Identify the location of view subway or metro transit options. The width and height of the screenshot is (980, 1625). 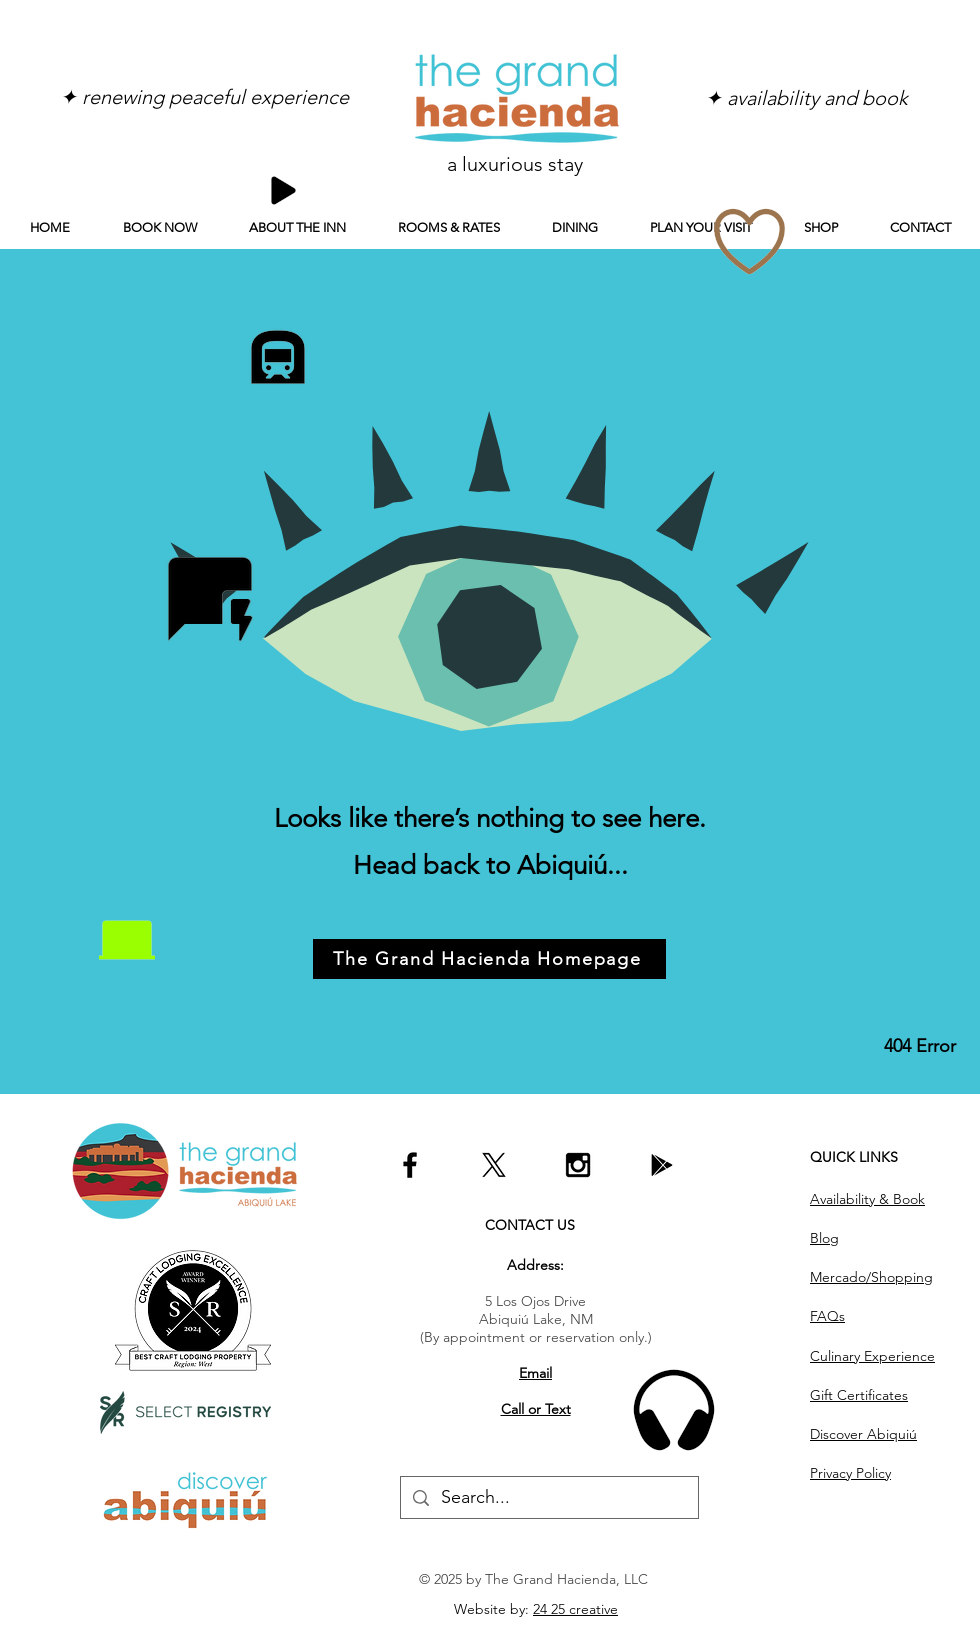
(278, 357).